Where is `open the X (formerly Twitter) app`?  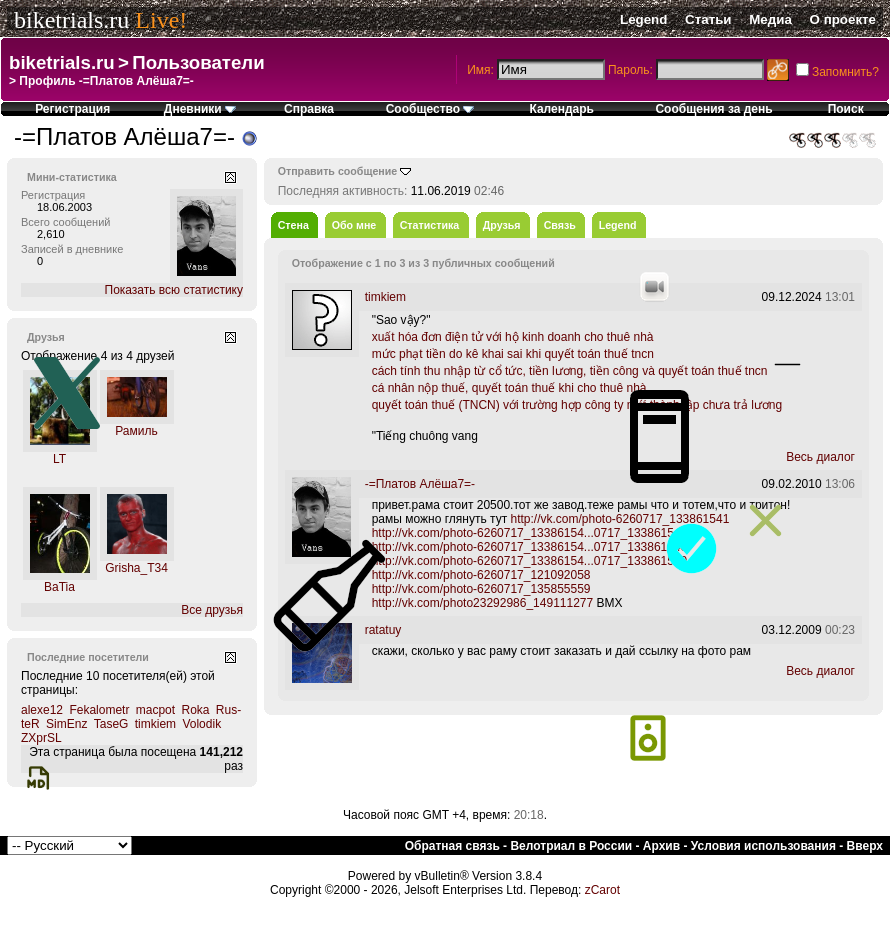 open the X (formerly Twitter) app is located at coordinates (67, 393).